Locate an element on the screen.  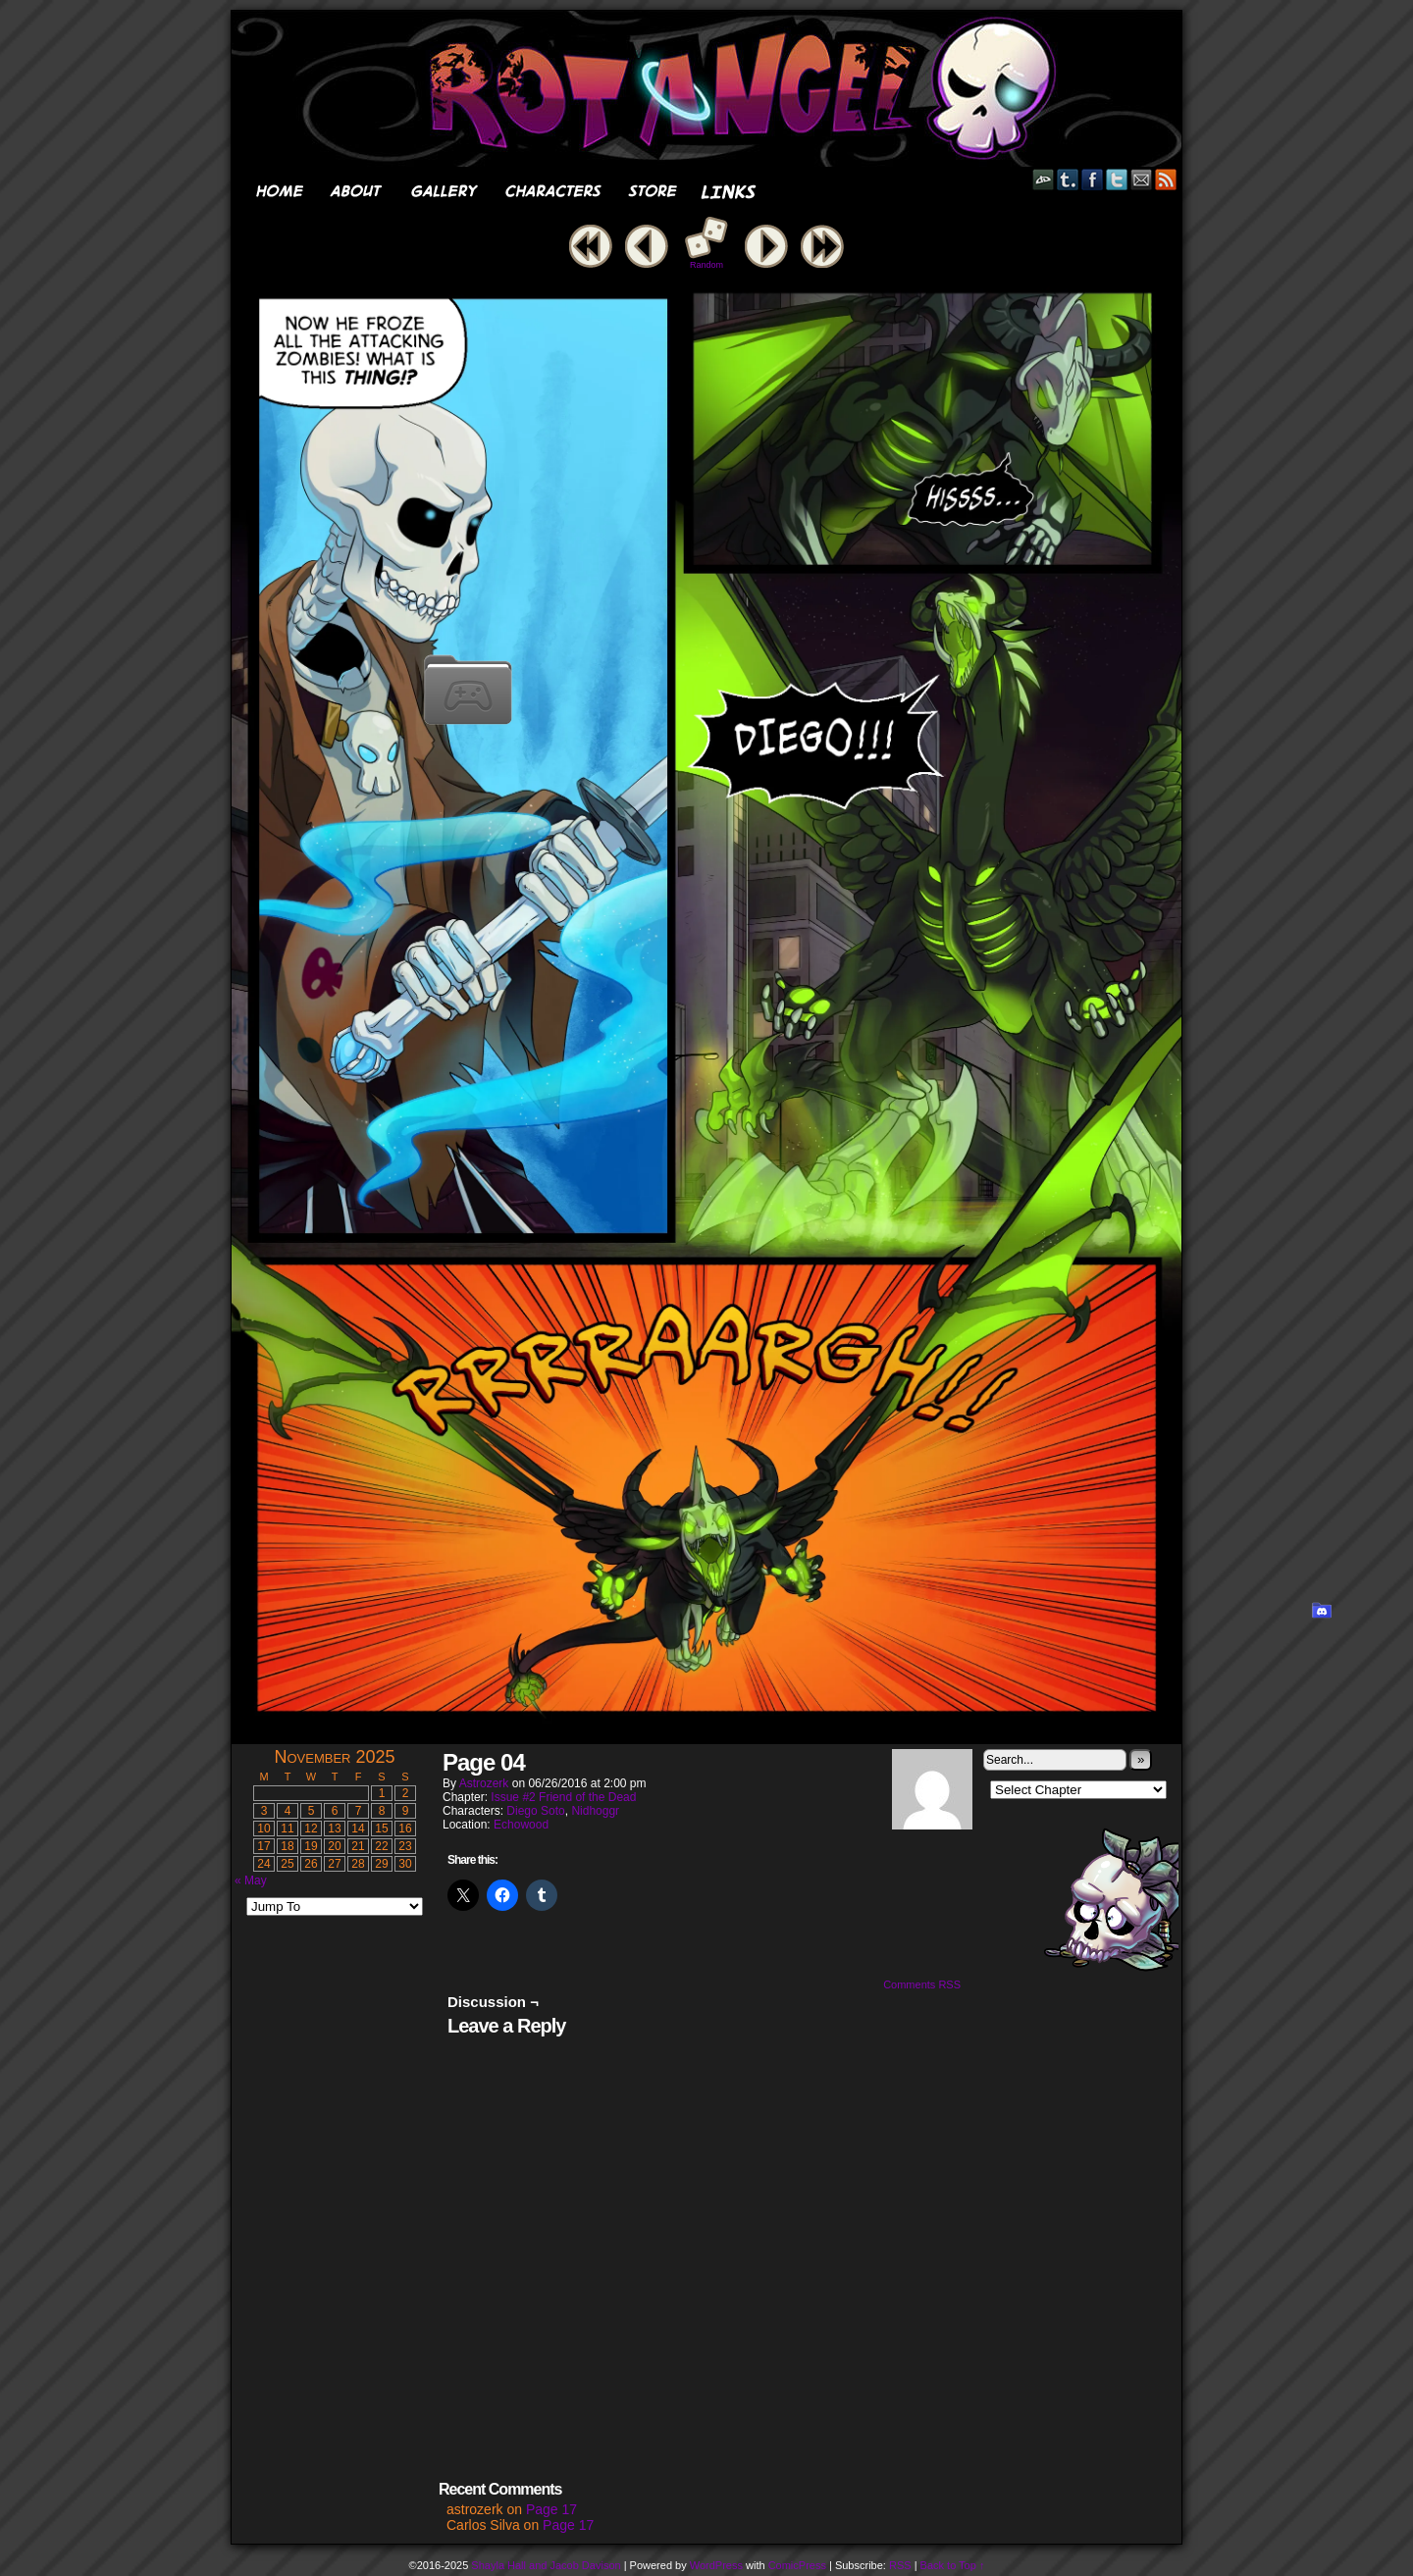
folder for discord-related files is located at coordinates (1322, 1611).